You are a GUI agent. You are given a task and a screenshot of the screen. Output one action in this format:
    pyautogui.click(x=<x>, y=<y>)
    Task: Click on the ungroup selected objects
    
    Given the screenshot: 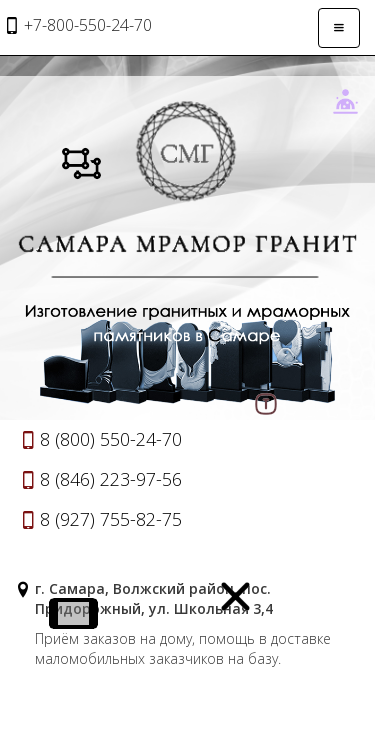 What is the action you would take?
    pyautogui.click(x=81, y=163)
    